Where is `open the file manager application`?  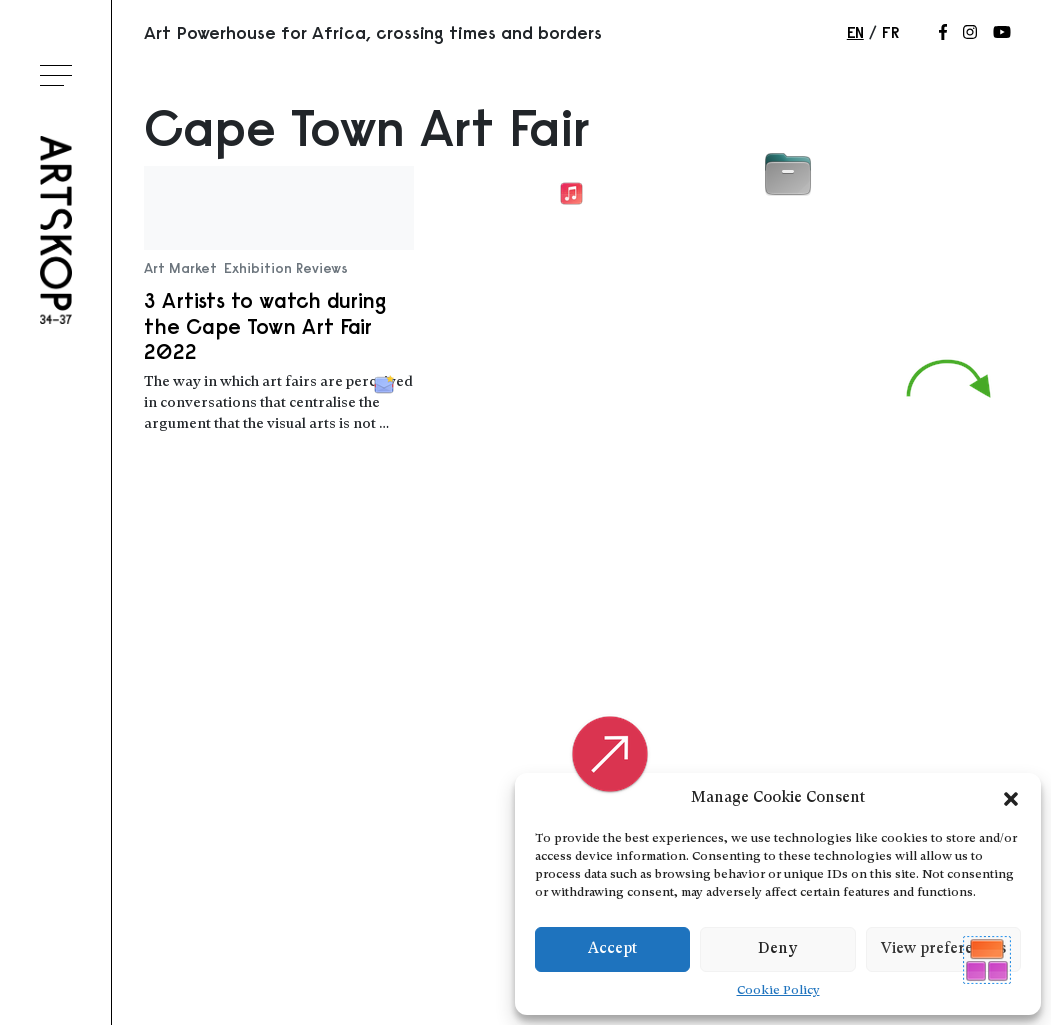 open the file manager application is located at coordinates (788, 174).